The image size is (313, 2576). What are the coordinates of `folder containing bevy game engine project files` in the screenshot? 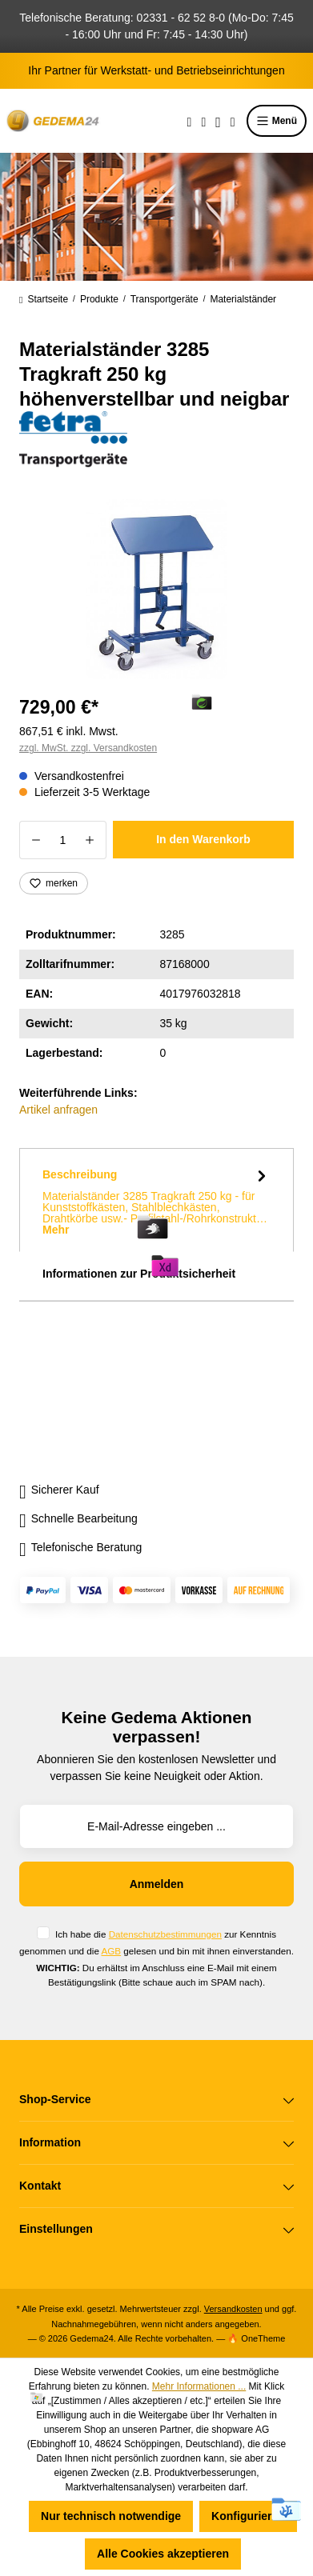 It's located at (152, 1227).